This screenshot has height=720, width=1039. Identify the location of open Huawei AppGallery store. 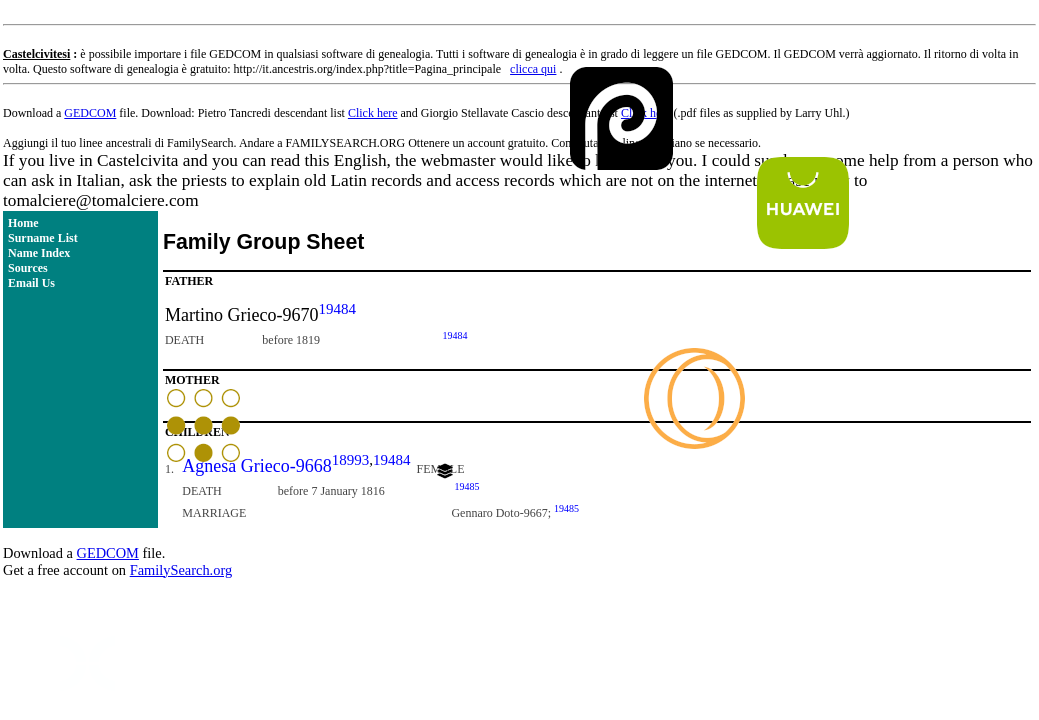
(803, 203).